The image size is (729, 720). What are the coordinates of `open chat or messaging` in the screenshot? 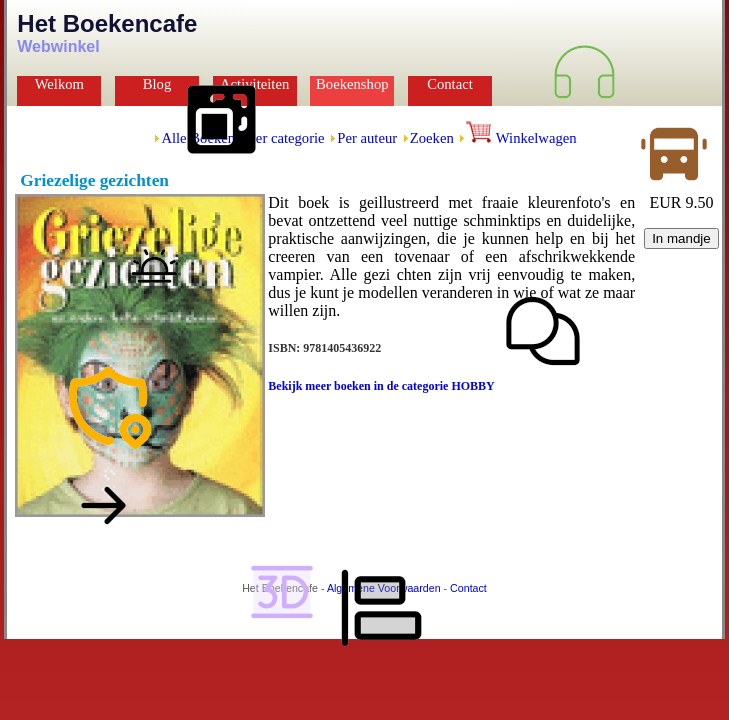 It's located at (543, 331).